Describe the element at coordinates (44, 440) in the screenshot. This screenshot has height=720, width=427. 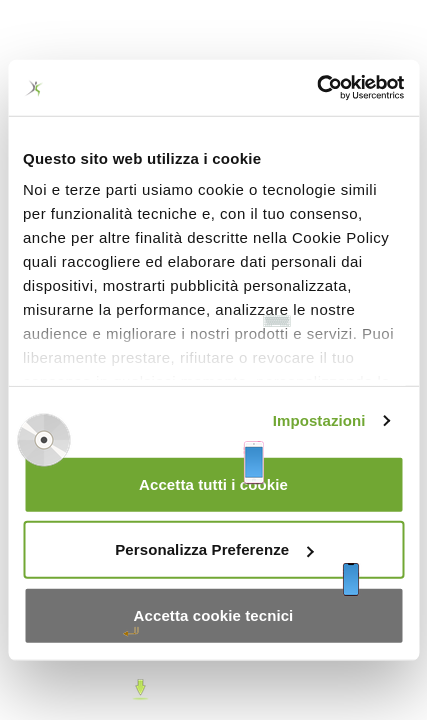
I see `unmount or eject a cd/dvd disc` at that location.